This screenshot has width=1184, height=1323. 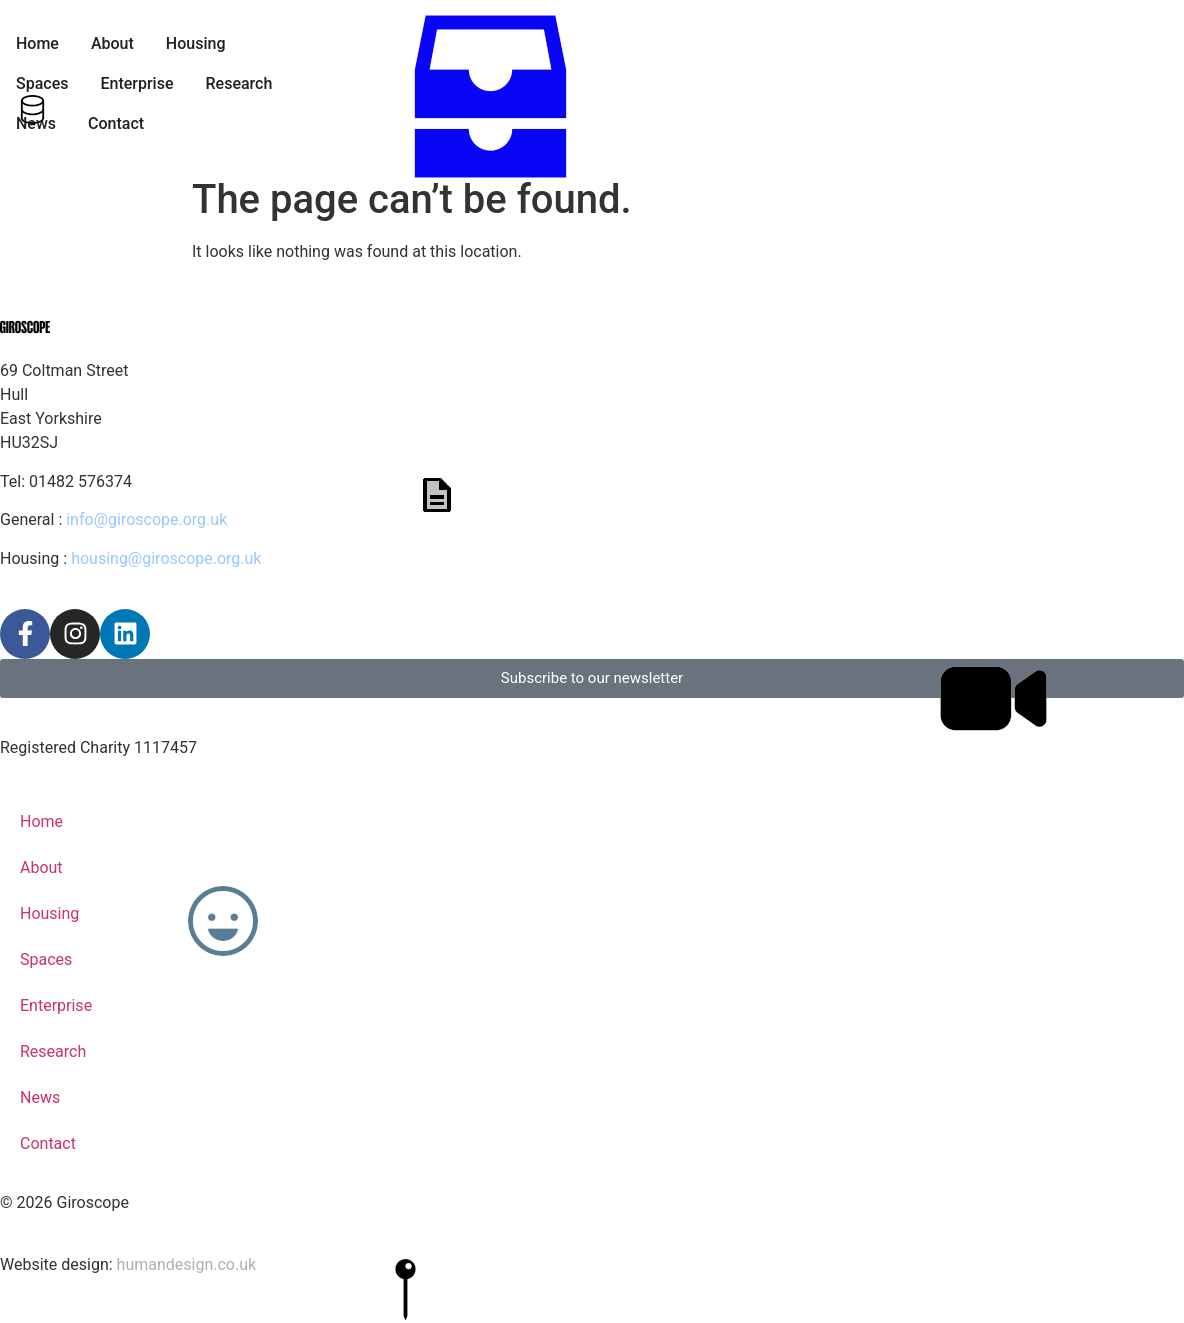 What do you see at coordinates (490, 96) in the screenshot?
I see `access stacked file trays or inbox folders` at bounding box center [490, 96].